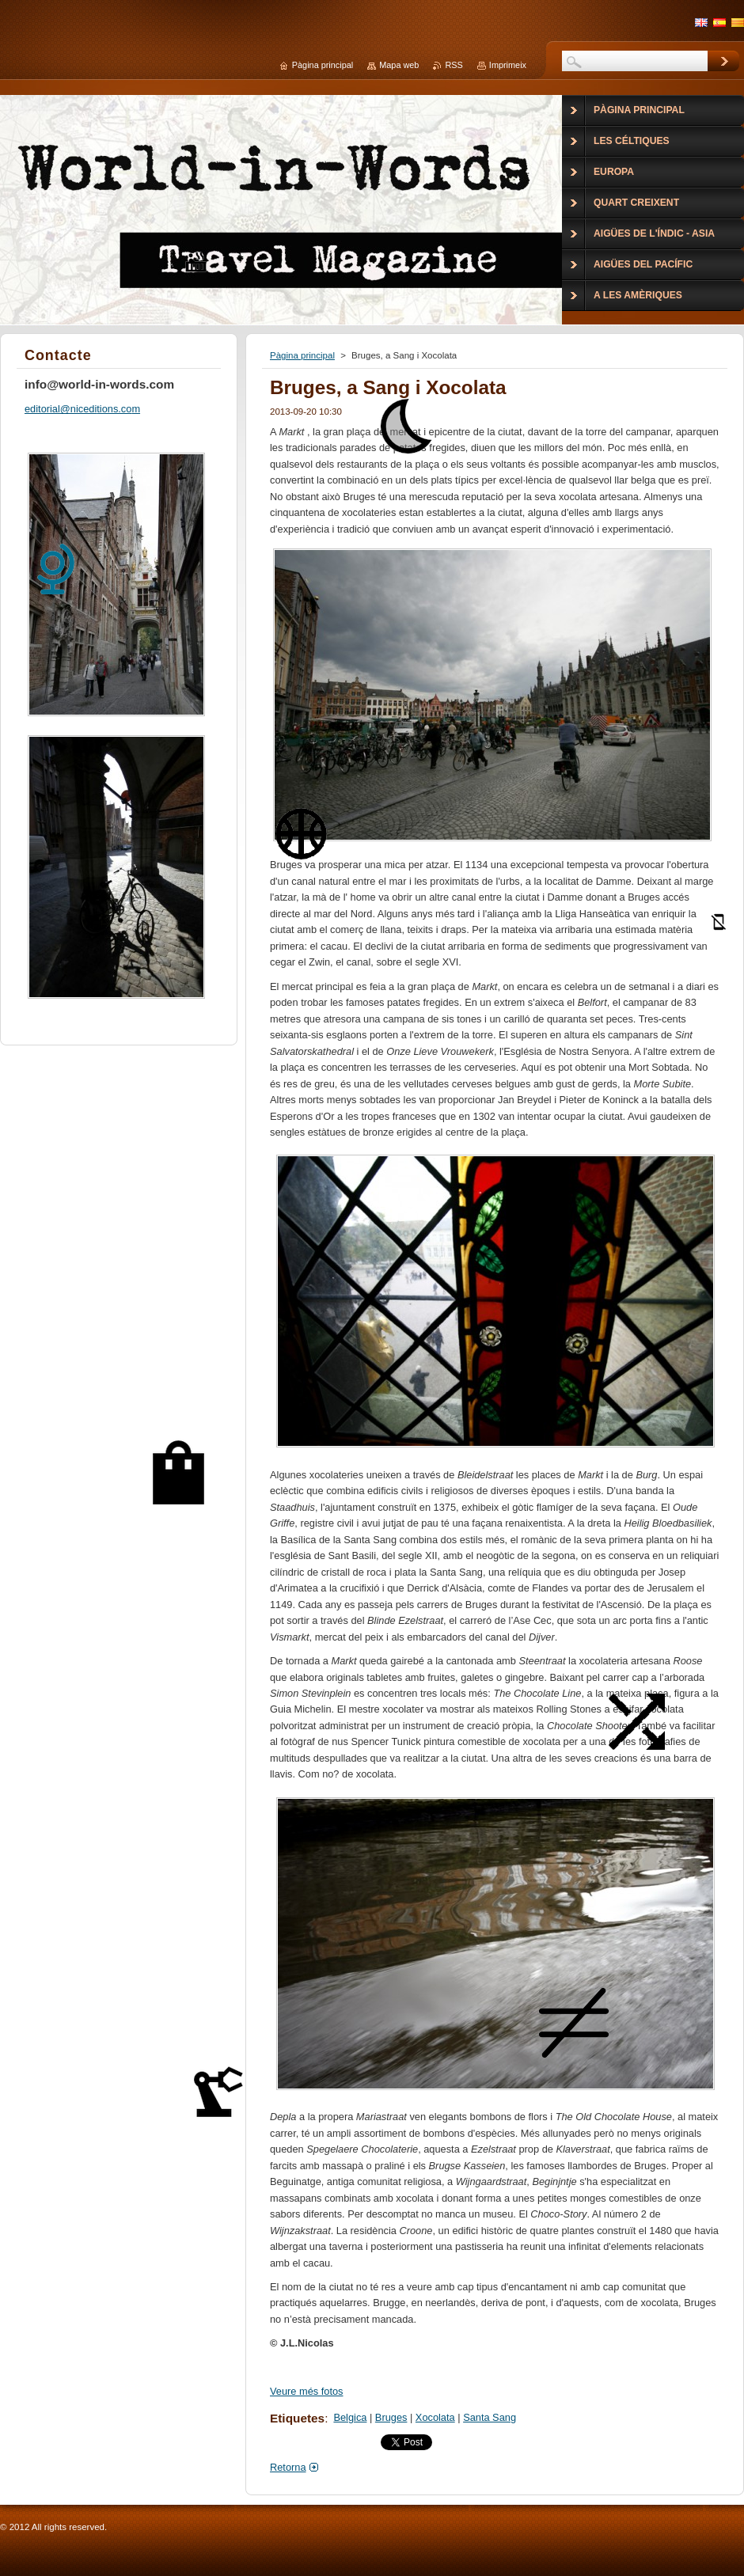 This screenshot has height=2576, width=744. What do you see at coordinates (301, 833) in the screenshot?
I see `access sports or basketball content` at bounding box center [301, 833].